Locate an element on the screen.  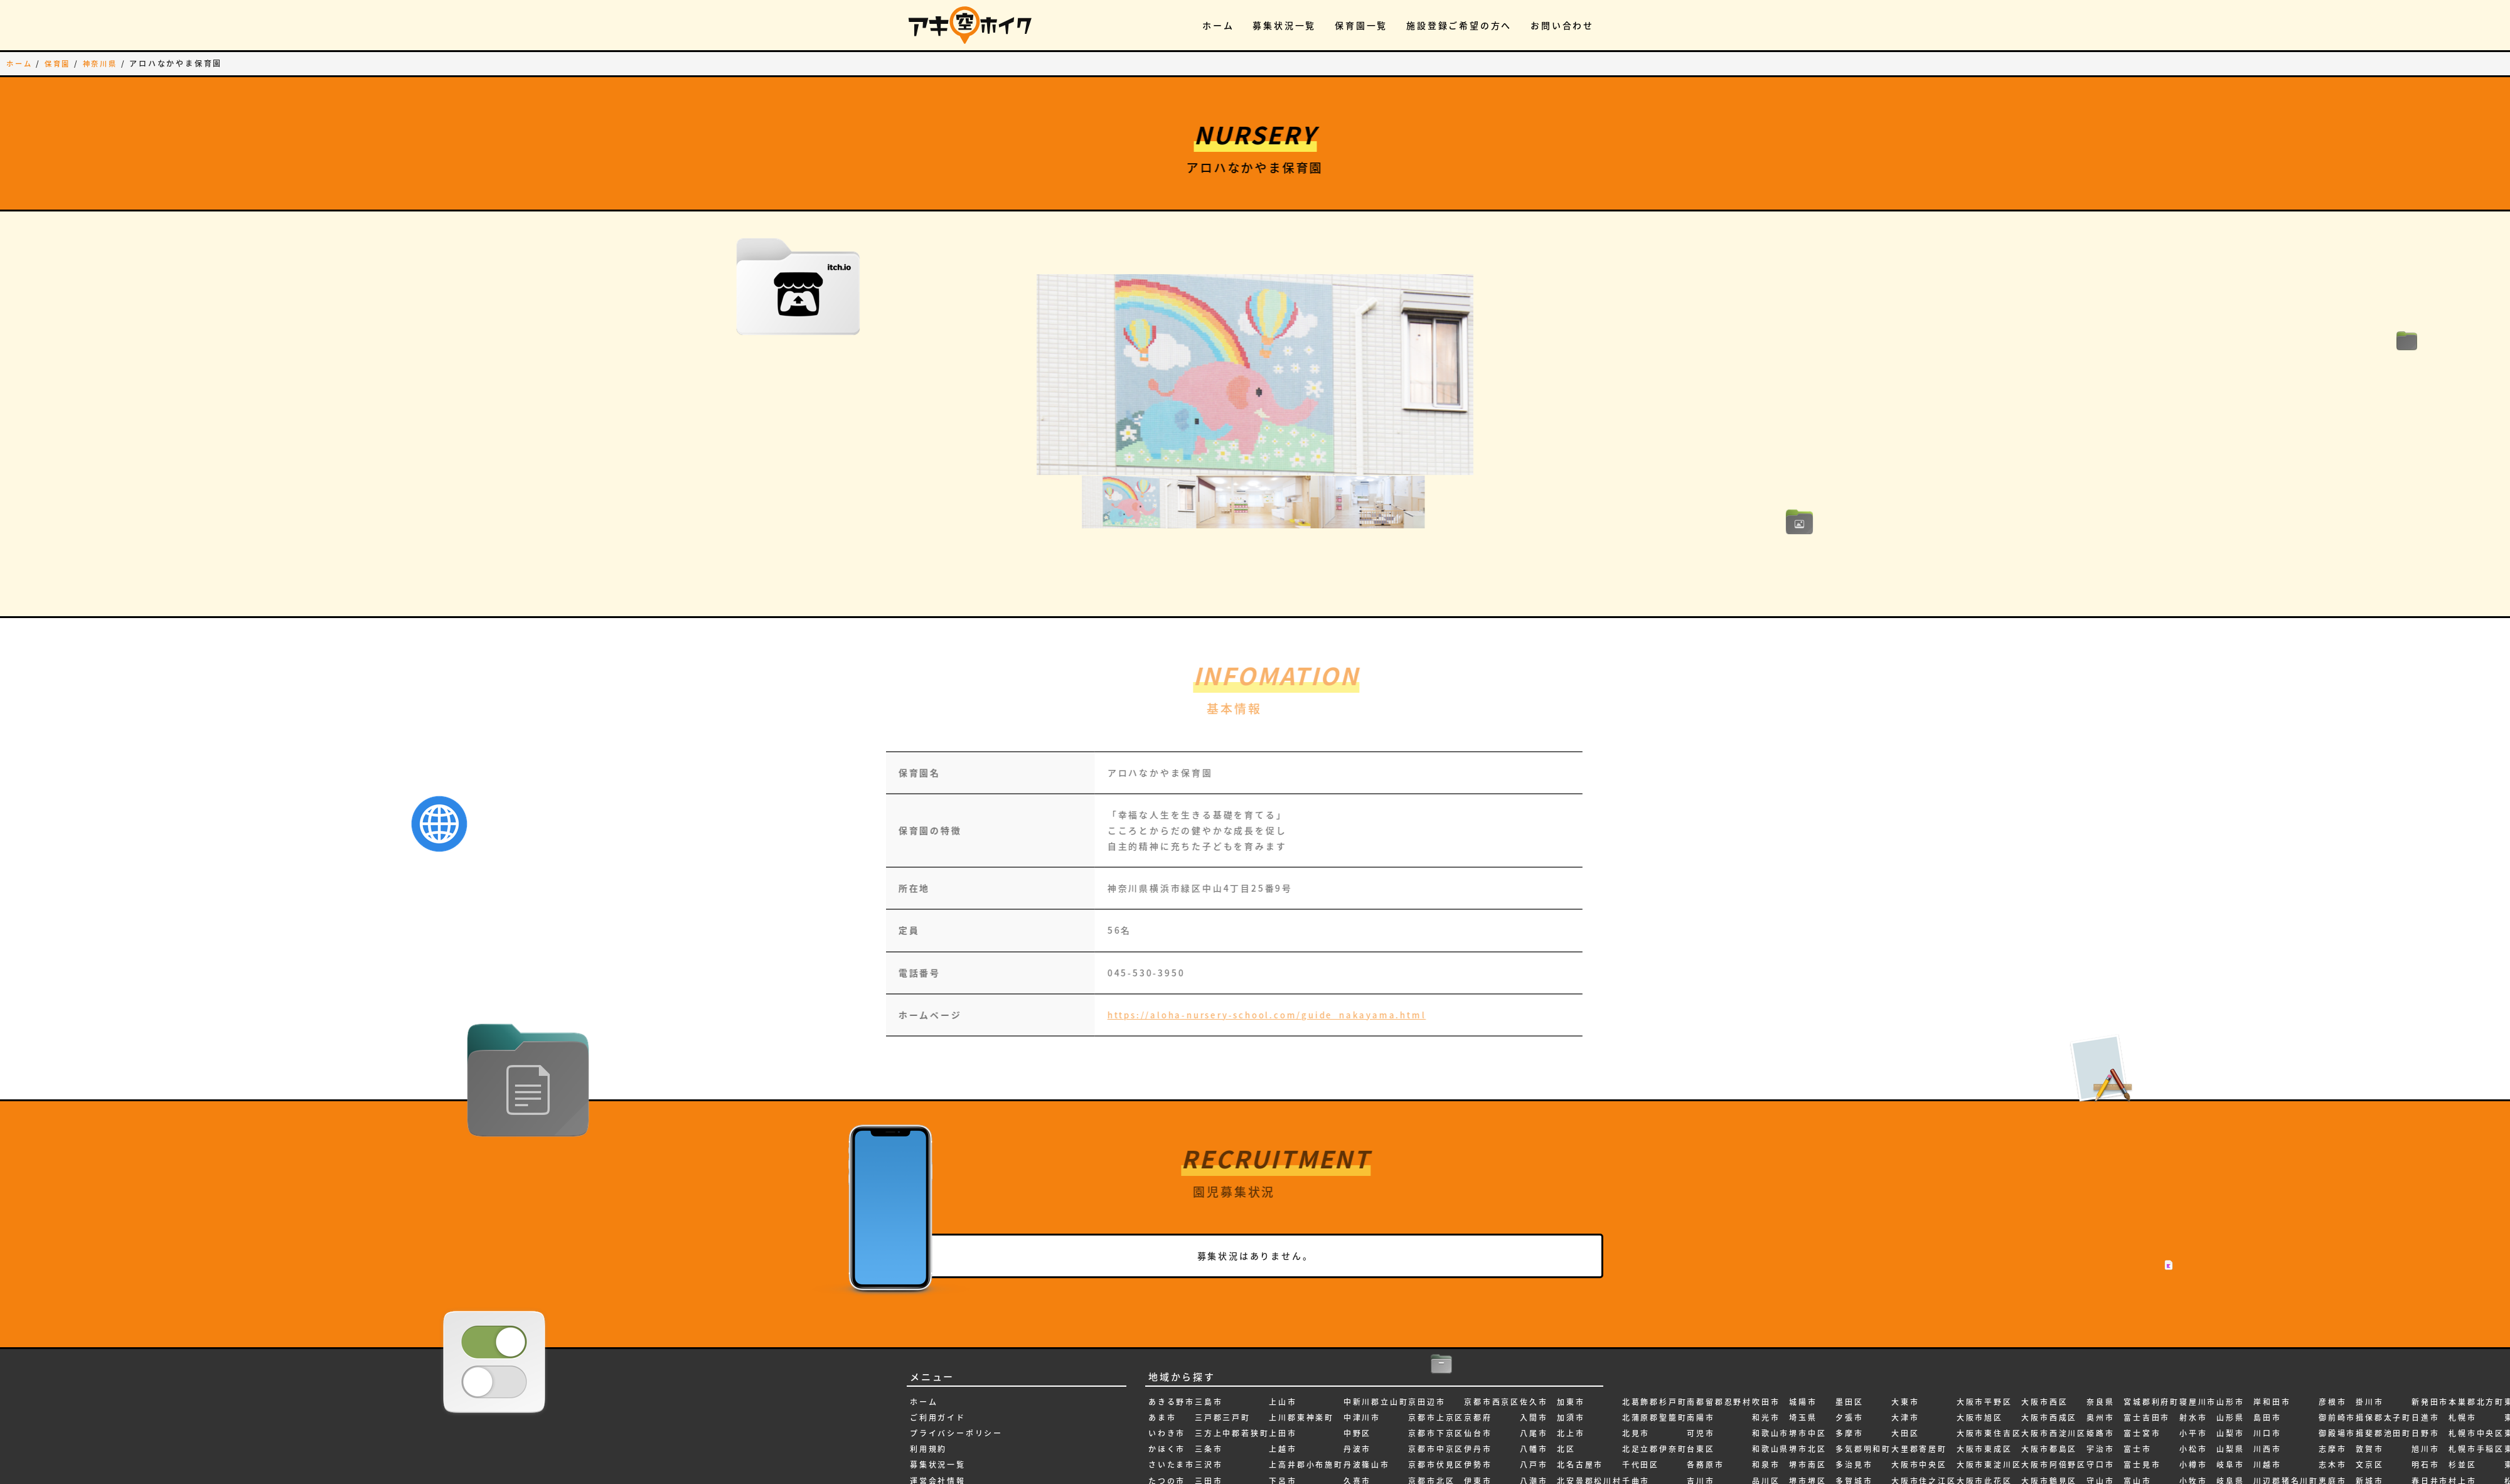
open your documents folder is located at coordinates (528, 1080).